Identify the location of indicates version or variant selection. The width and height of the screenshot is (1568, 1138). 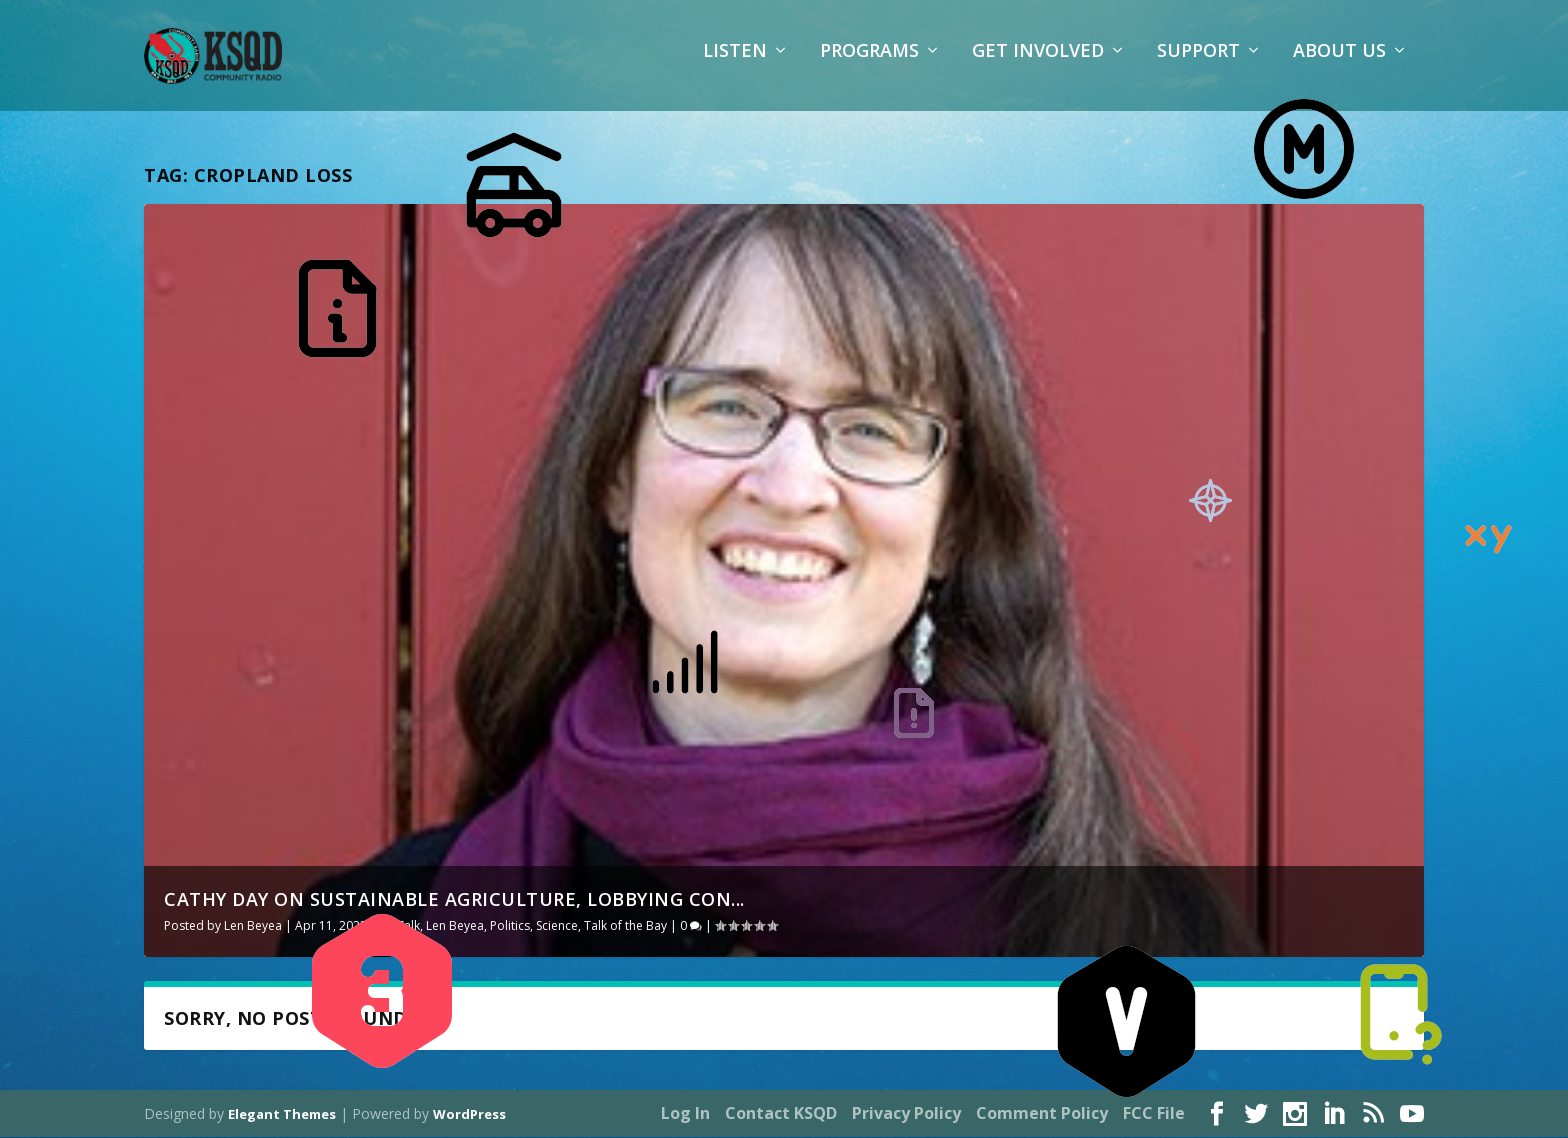
(1126, 1021).